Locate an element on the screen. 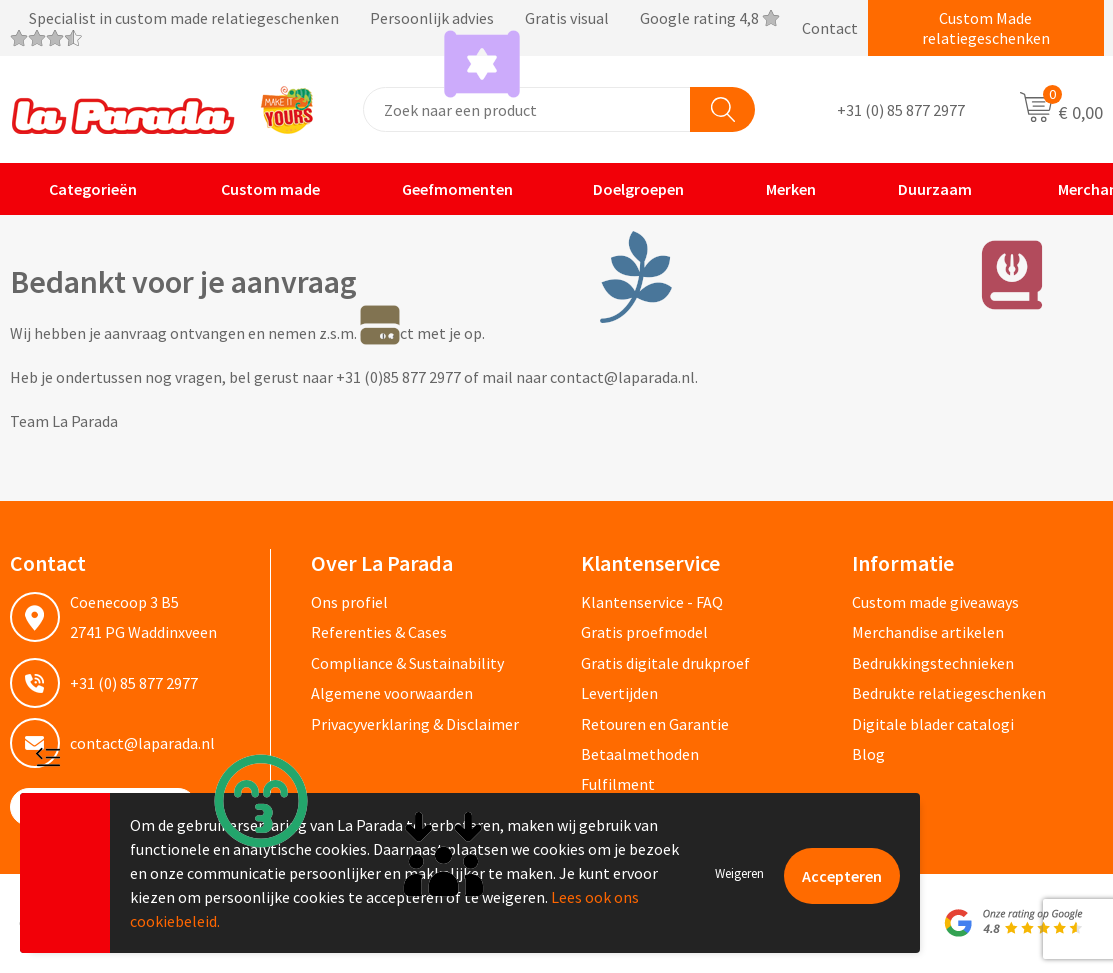  access storage or hard drive settings is located at coordinates (380, 325).